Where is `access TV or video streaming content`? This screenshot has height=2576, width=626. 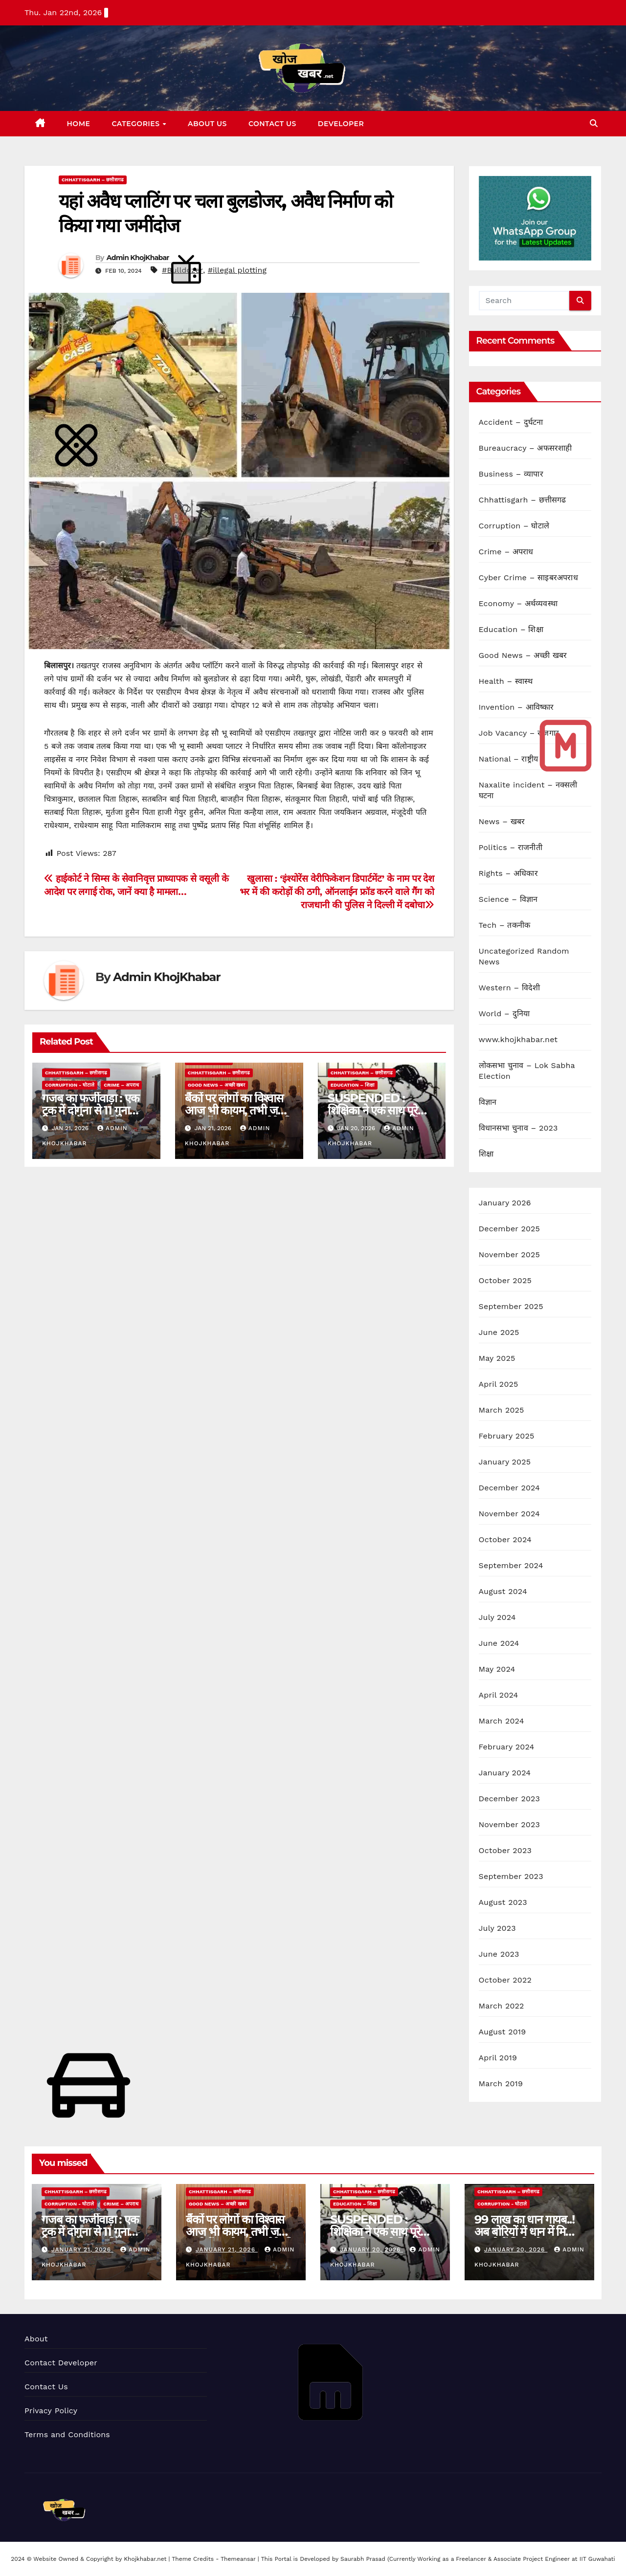
access TV or video streaming content is located at coordinates (186, 271).